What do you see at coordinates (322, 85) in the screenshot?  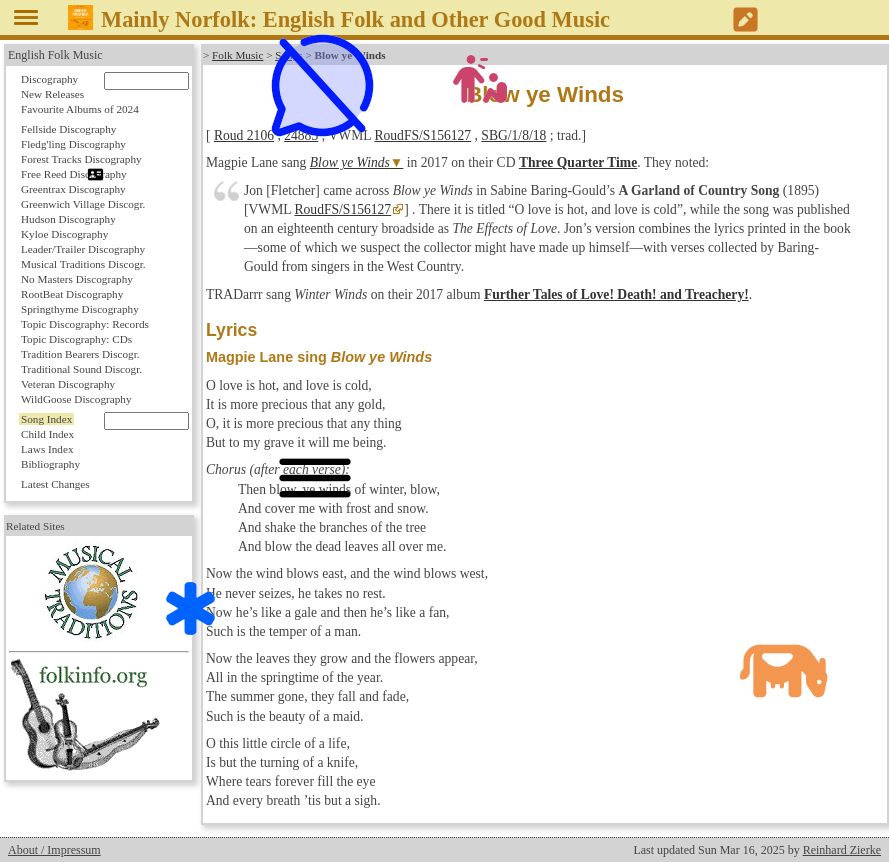 I see `mute or disable chat notifications` at bounding box center [322, 85].